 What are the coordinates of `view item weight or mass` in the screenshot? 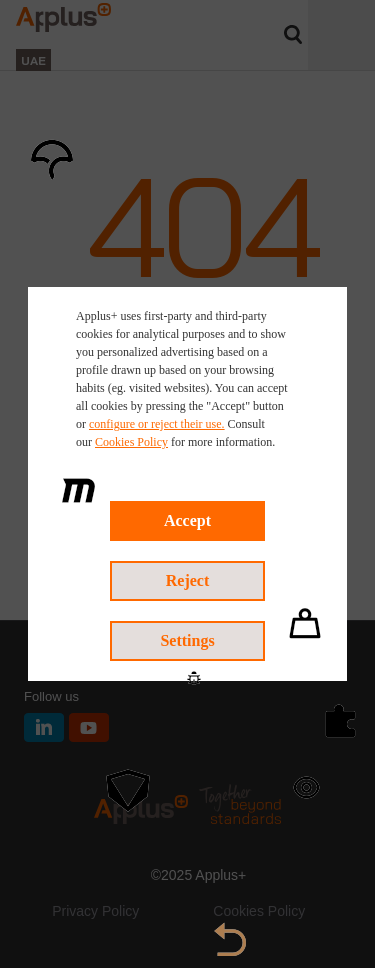 It's located at (305, 624).